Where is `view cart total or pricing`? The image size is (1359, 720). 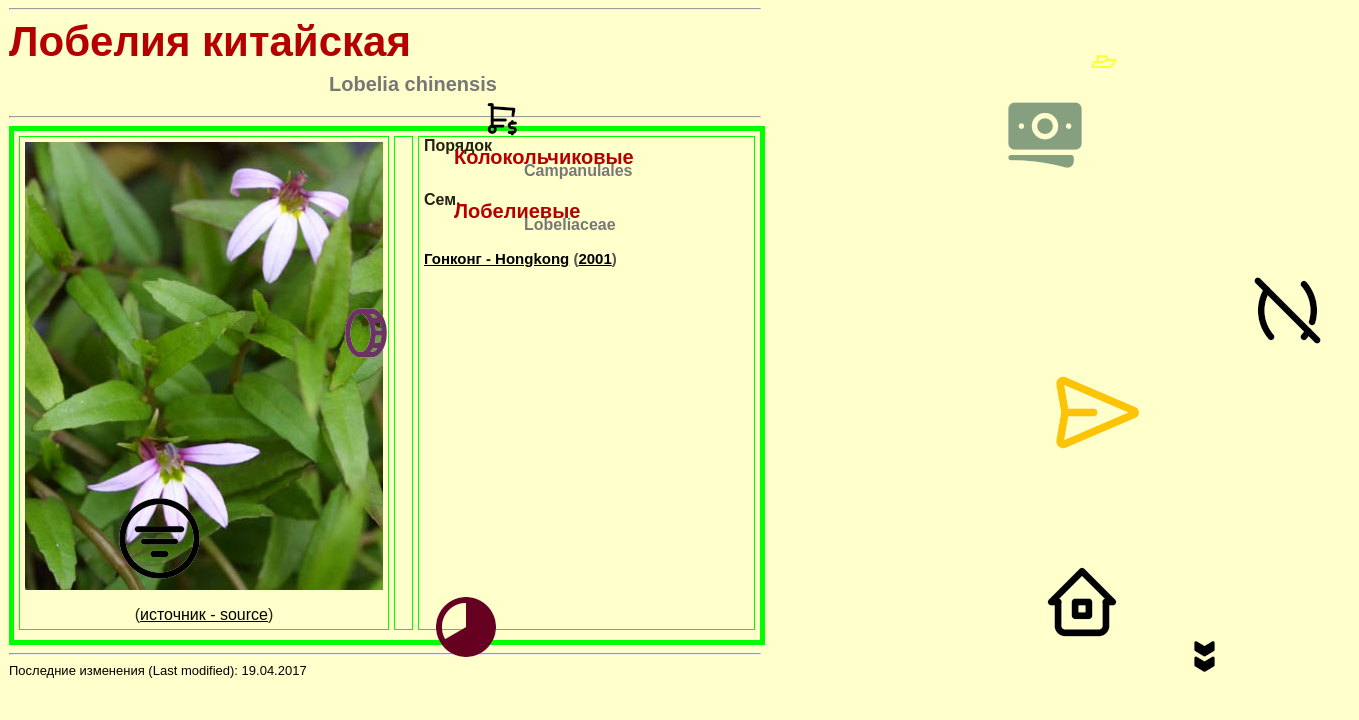 view cart total or pricing is located at coordinates (501, 118).